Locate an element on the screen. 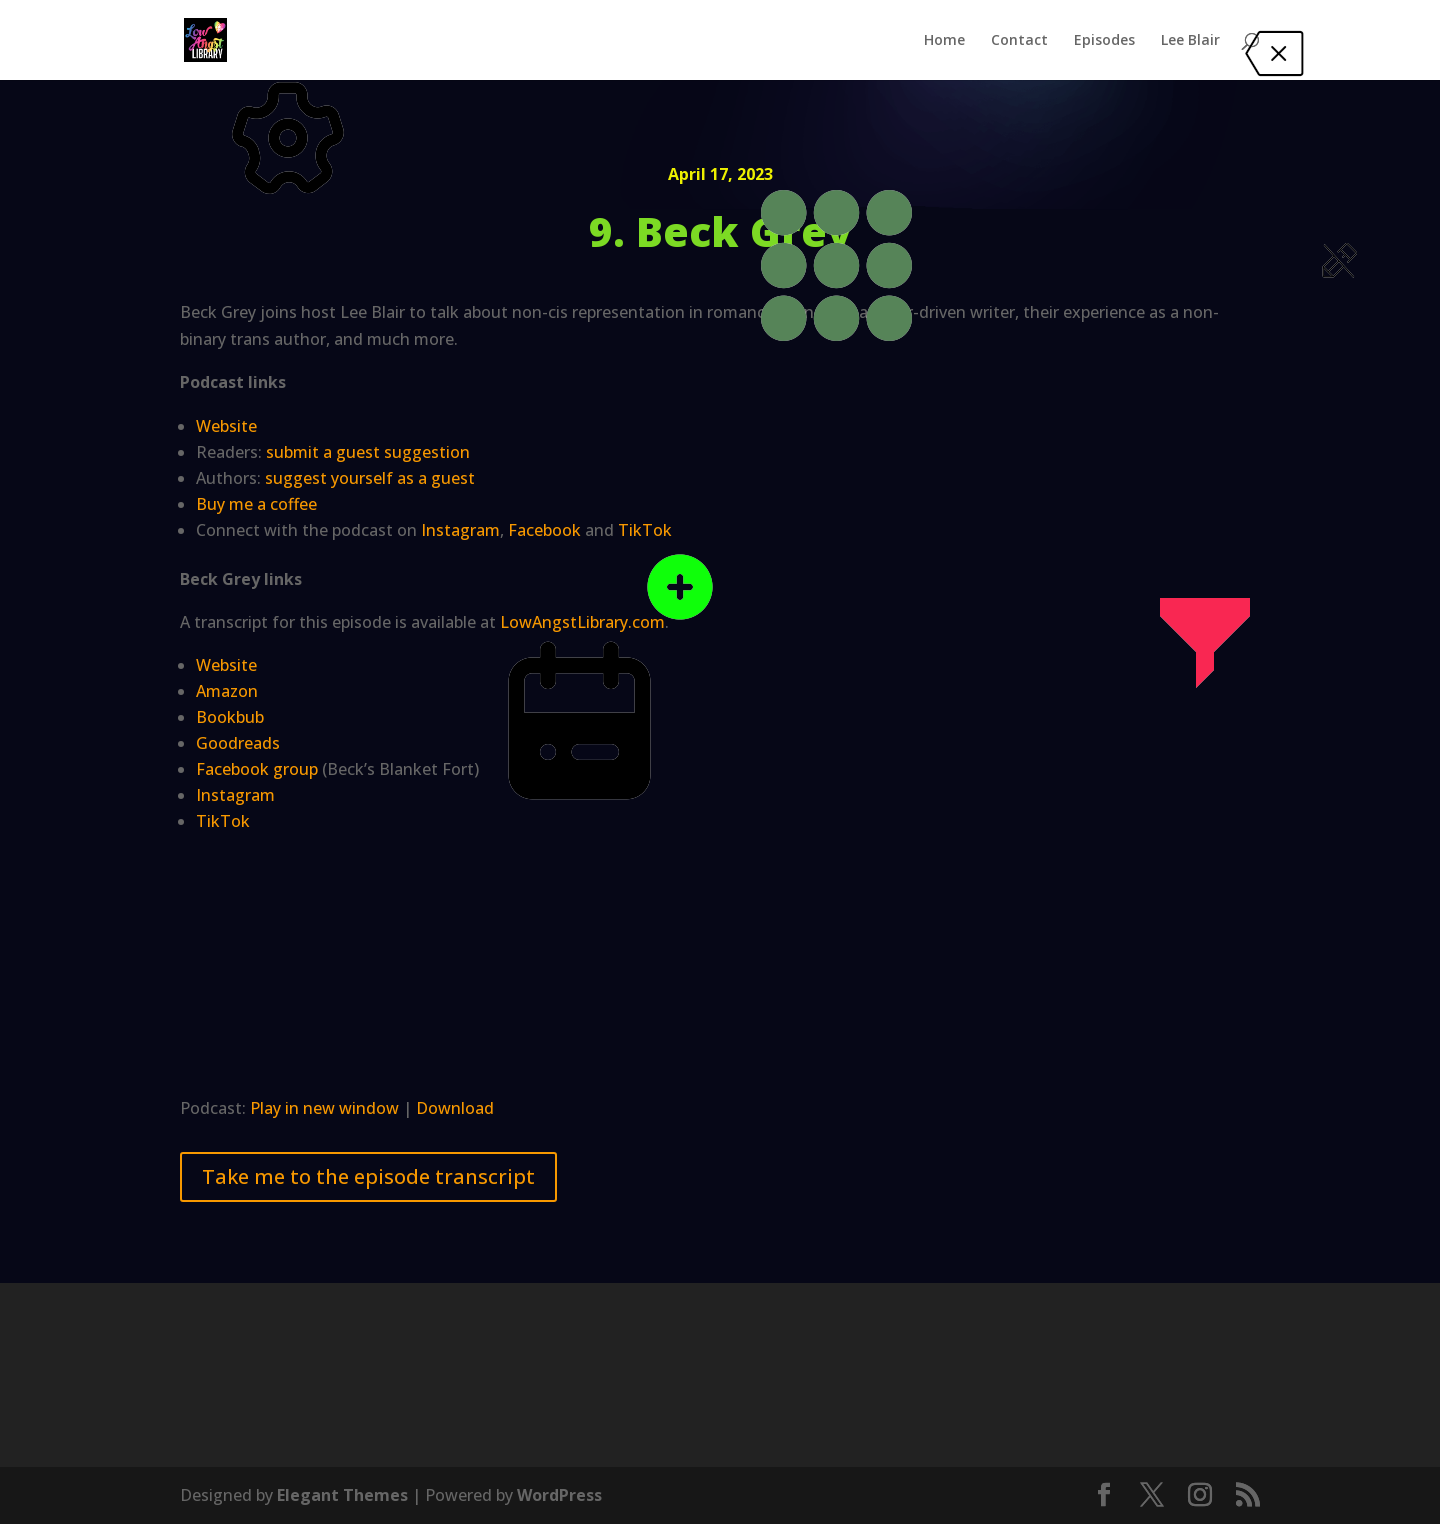 Image resolution: width=1440 pixels, height=1524 pixels. add a new item is located at coordinates (680, 587).